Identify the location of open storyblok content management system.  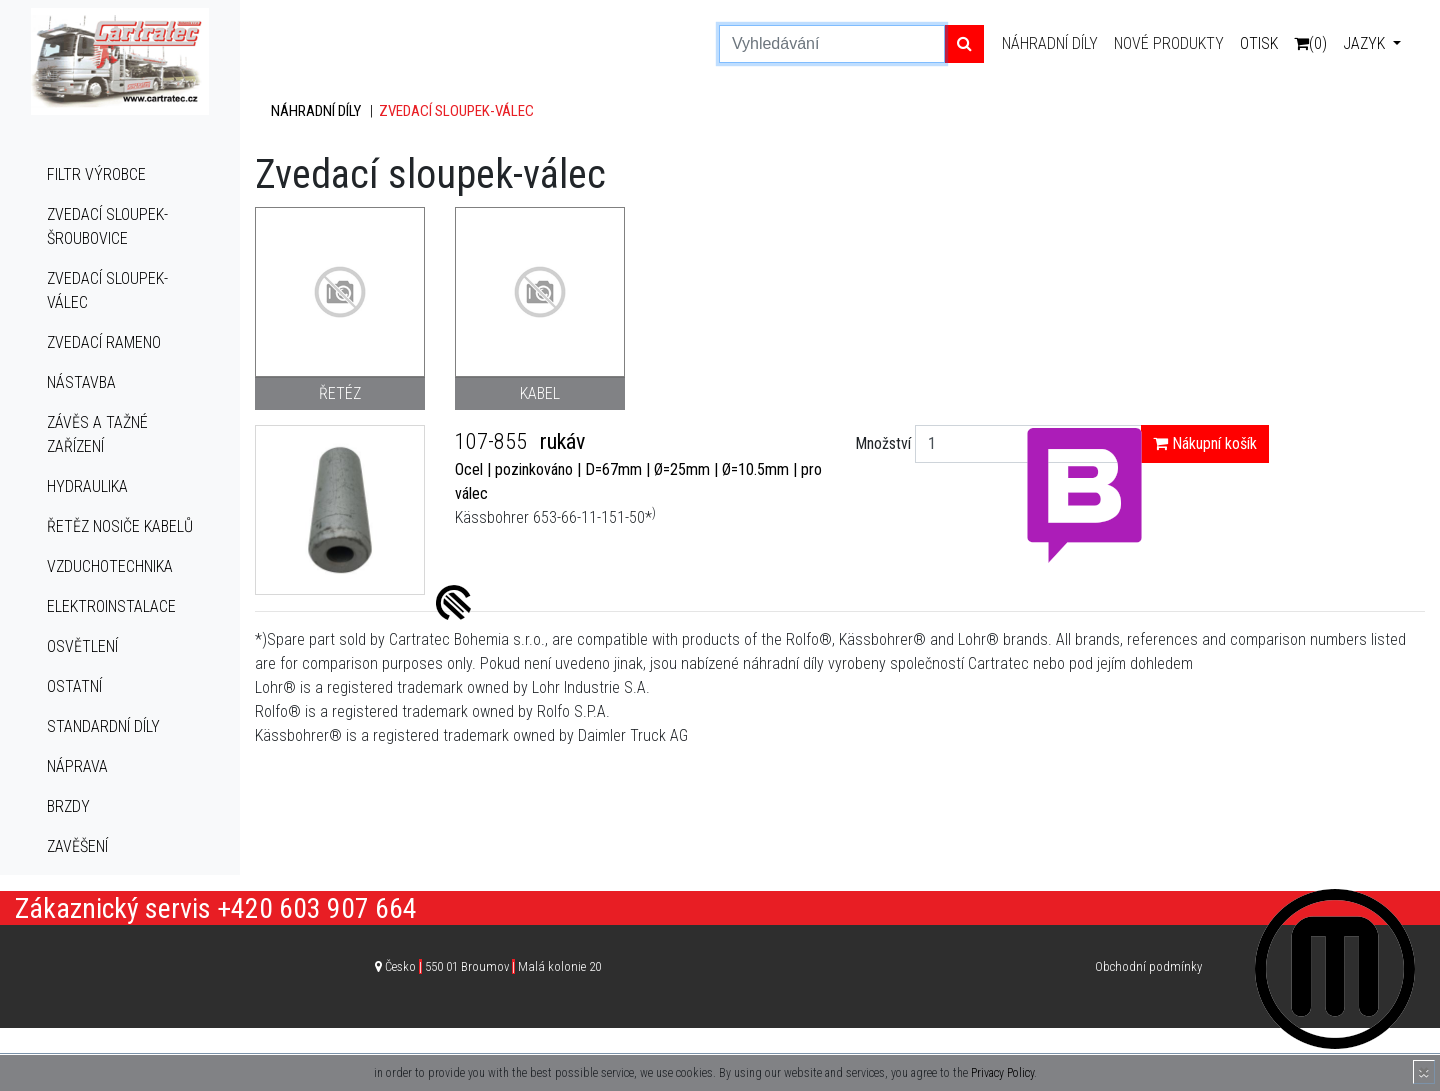
(1084, 495).